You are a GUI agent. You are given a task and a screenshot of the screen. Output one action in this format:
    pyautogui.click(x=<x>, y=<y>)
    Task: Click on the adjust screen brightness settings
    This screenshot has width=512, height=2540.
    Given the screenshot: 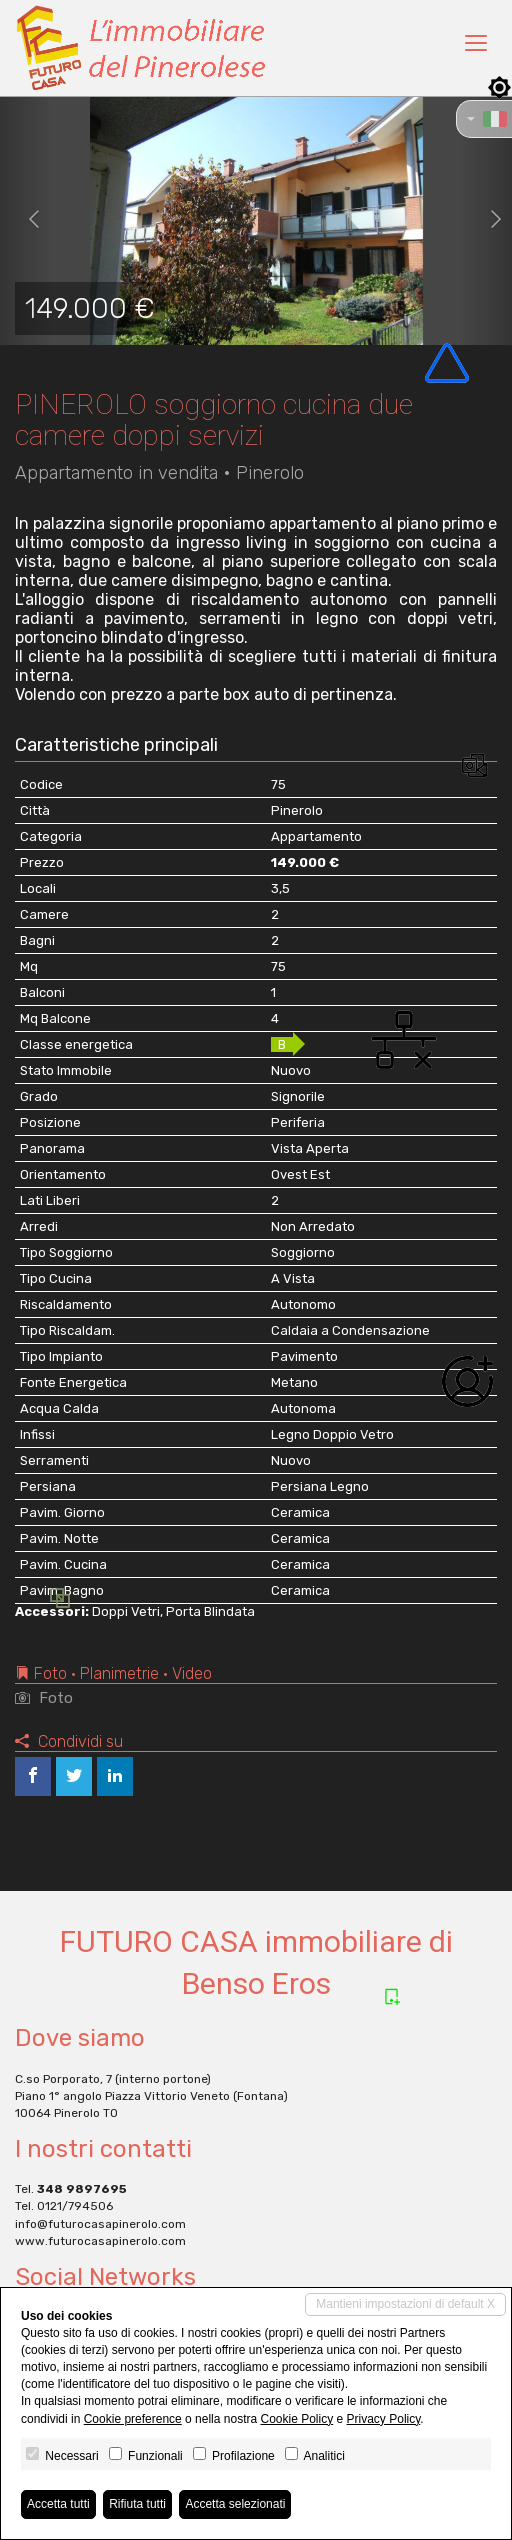 What is the action you would take?
    pyautogui.click(x=499, y=87)
    